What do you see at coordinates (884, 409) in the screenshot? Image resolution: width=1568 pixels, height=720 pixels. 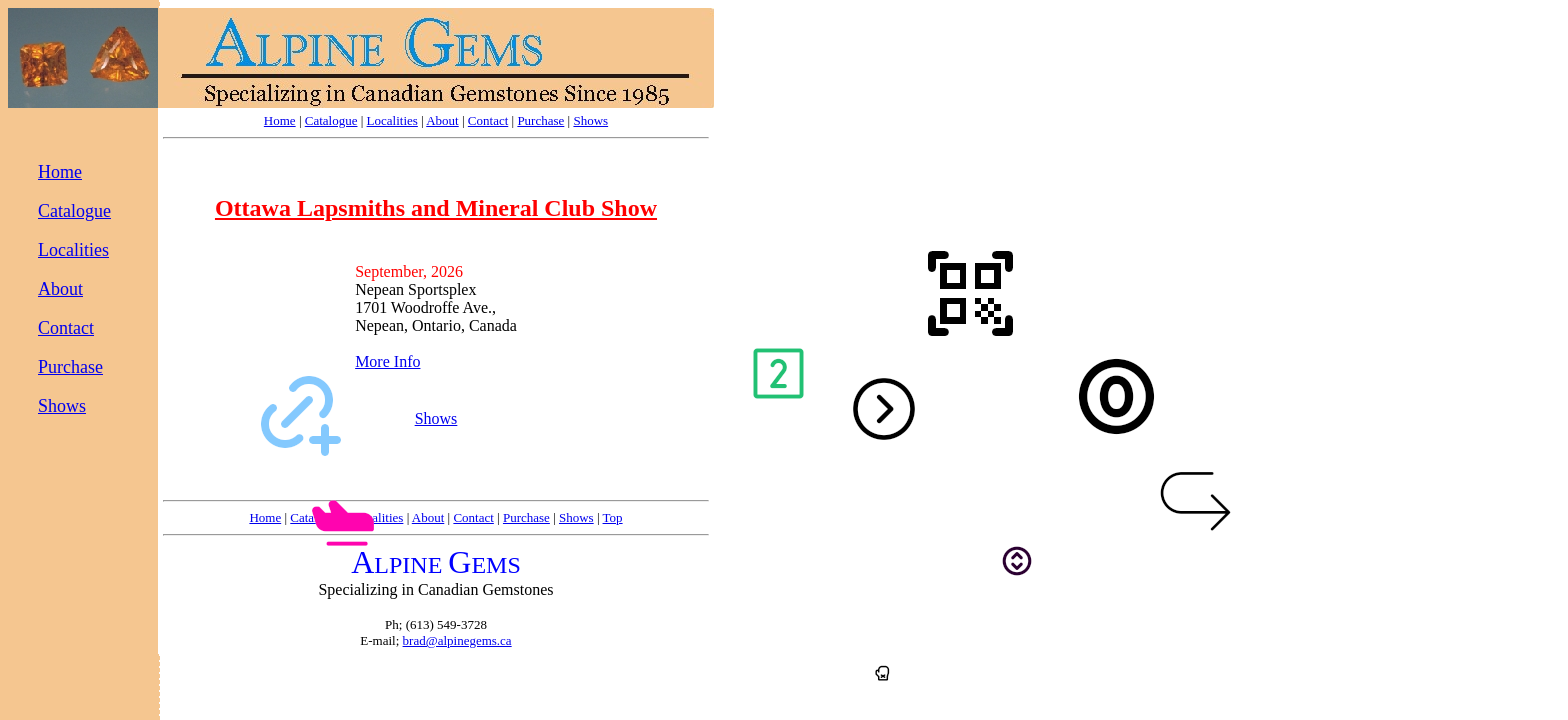 I see `go to next item or page` at bounding box center [884, 409].